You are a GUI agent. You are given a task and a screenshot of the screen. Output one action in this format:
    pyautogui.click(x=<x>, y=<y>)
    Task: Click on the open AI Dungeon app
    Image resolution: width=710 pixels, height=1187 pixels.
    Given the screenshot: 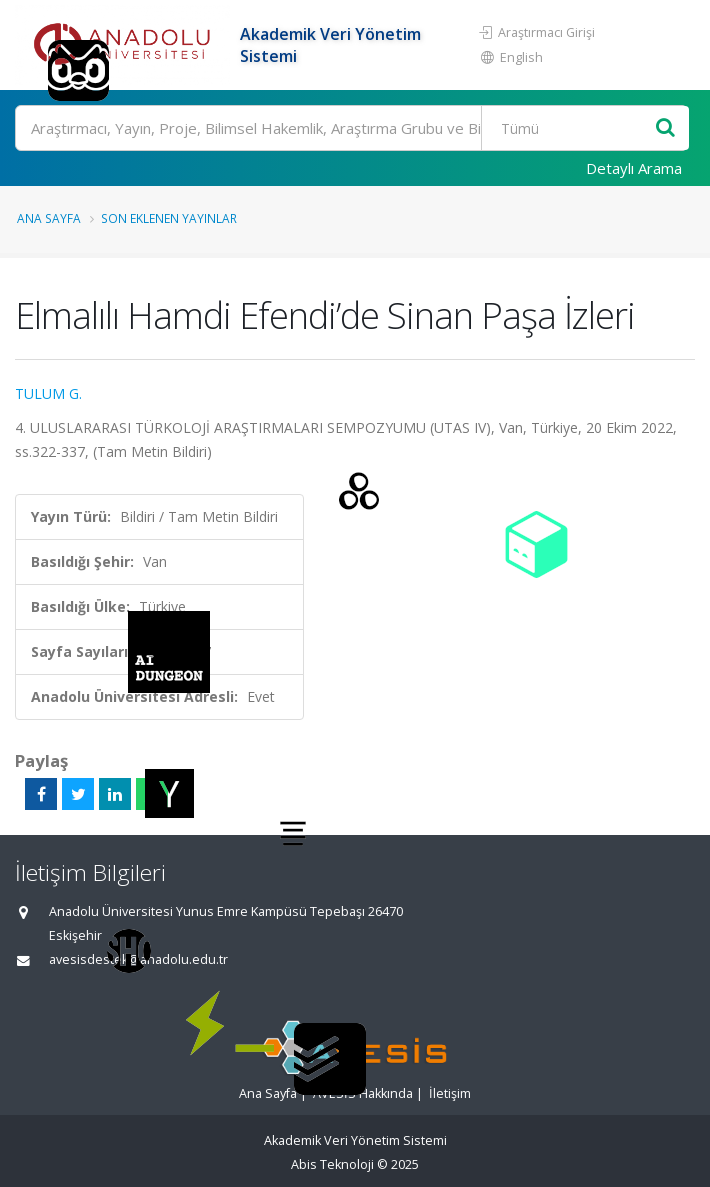 What is the action you would take?
    pyautogui.click(x=169, y=652)
    